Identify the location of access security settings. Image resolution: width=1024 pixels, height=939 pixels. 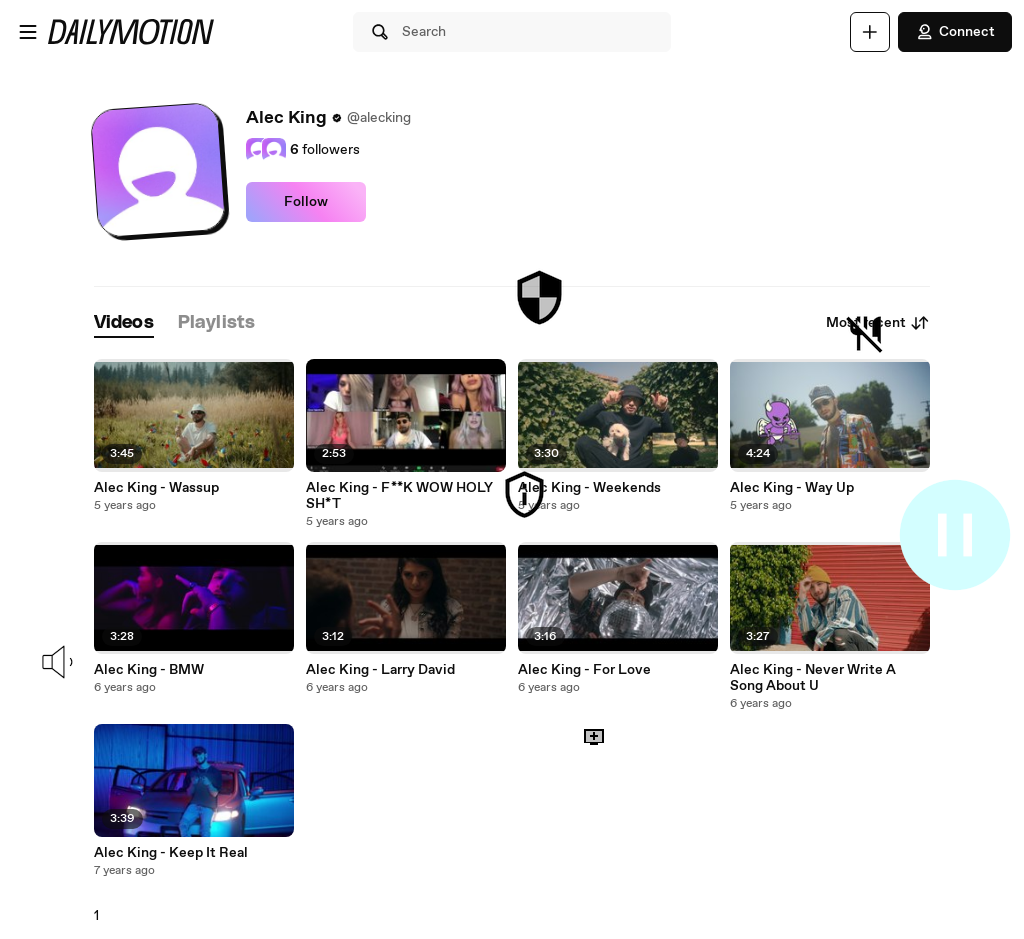
(539, 297).